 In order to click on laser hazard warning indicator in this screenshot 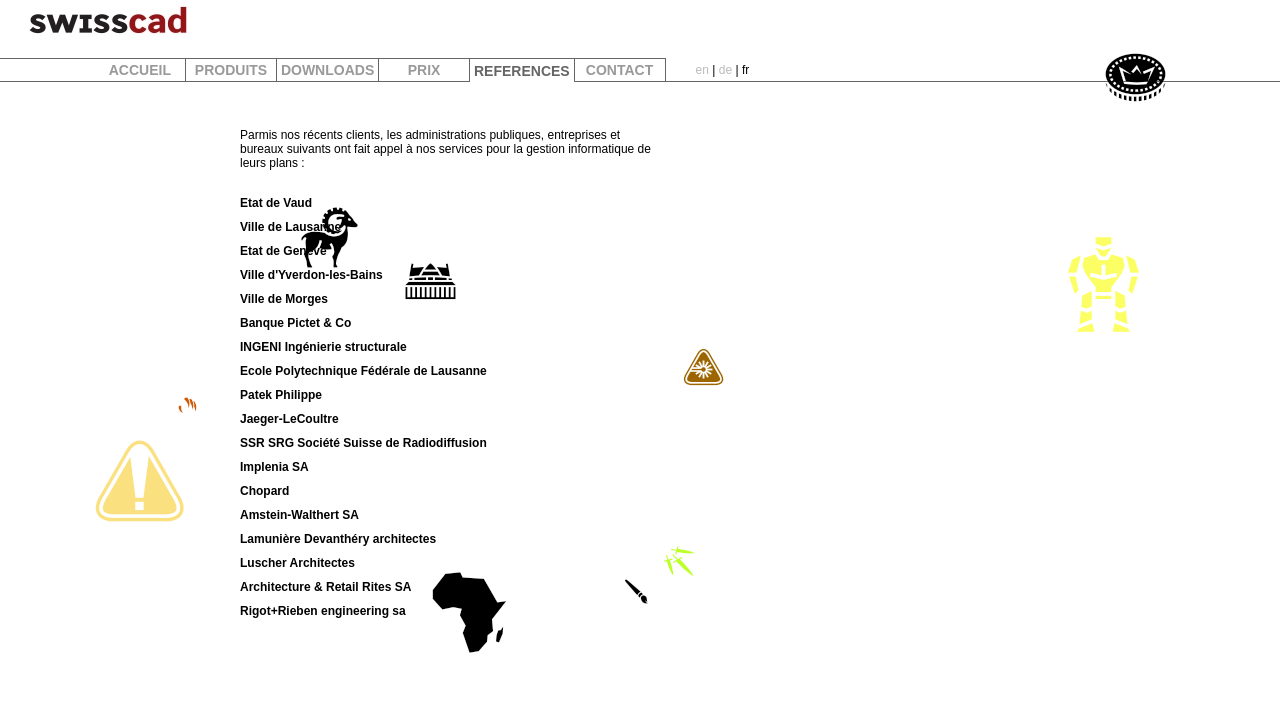, I will do `click(703, 368)`.